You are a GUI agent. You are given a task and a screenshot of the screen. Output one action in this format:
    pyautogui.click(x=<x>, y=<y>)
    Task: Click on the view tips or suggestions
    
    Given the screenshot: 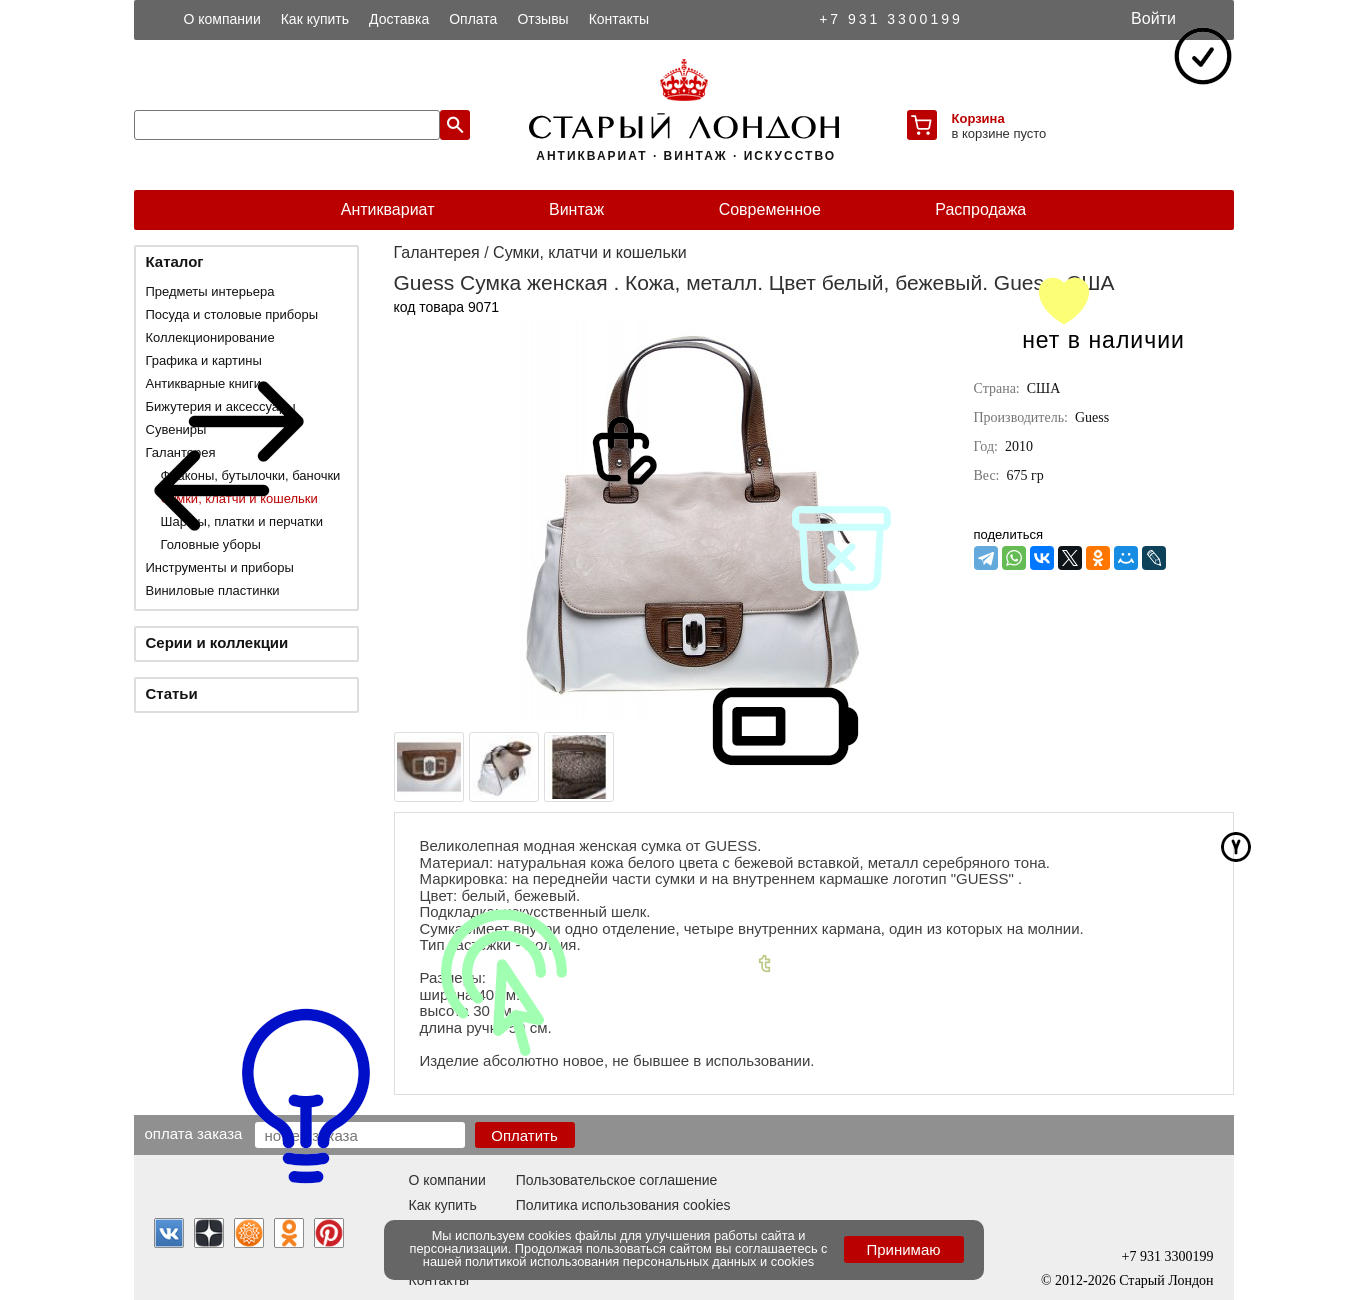 What is the action you would take?
    pyautogui.click(x=306, y=1096)
    